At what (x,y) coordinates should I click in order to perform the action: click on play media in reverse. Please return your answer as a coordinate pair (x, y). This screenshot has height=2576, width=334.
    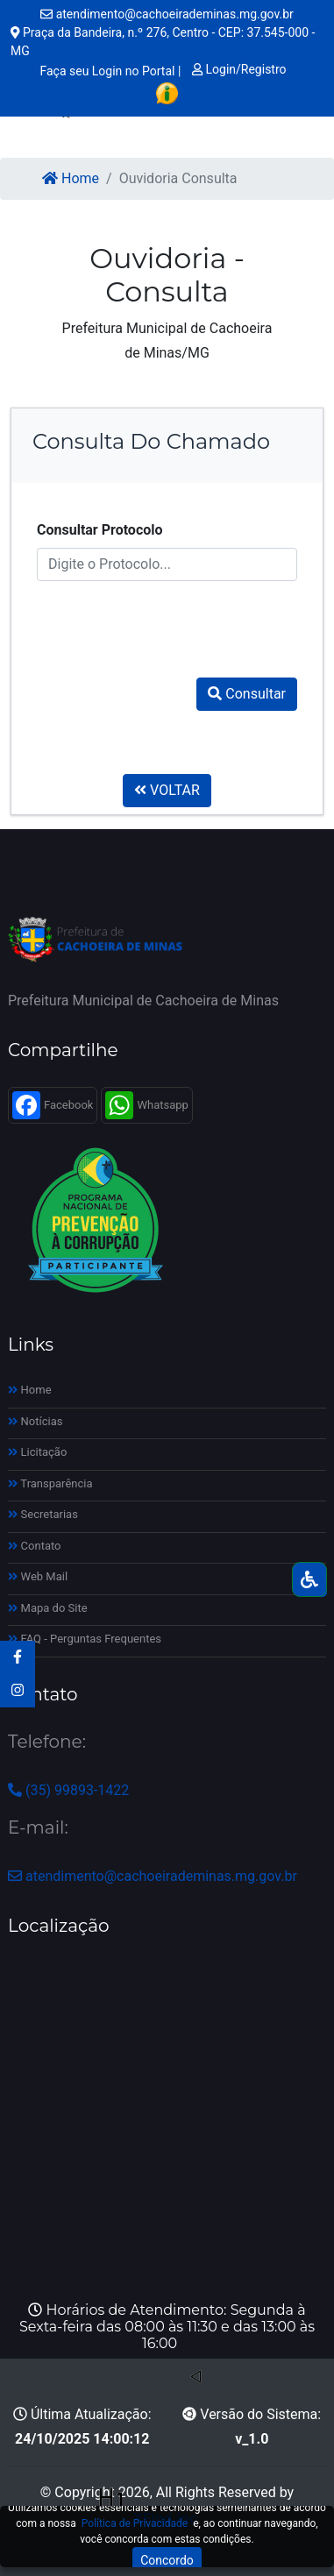
    Looking at the image, I should click on (196, 2376).